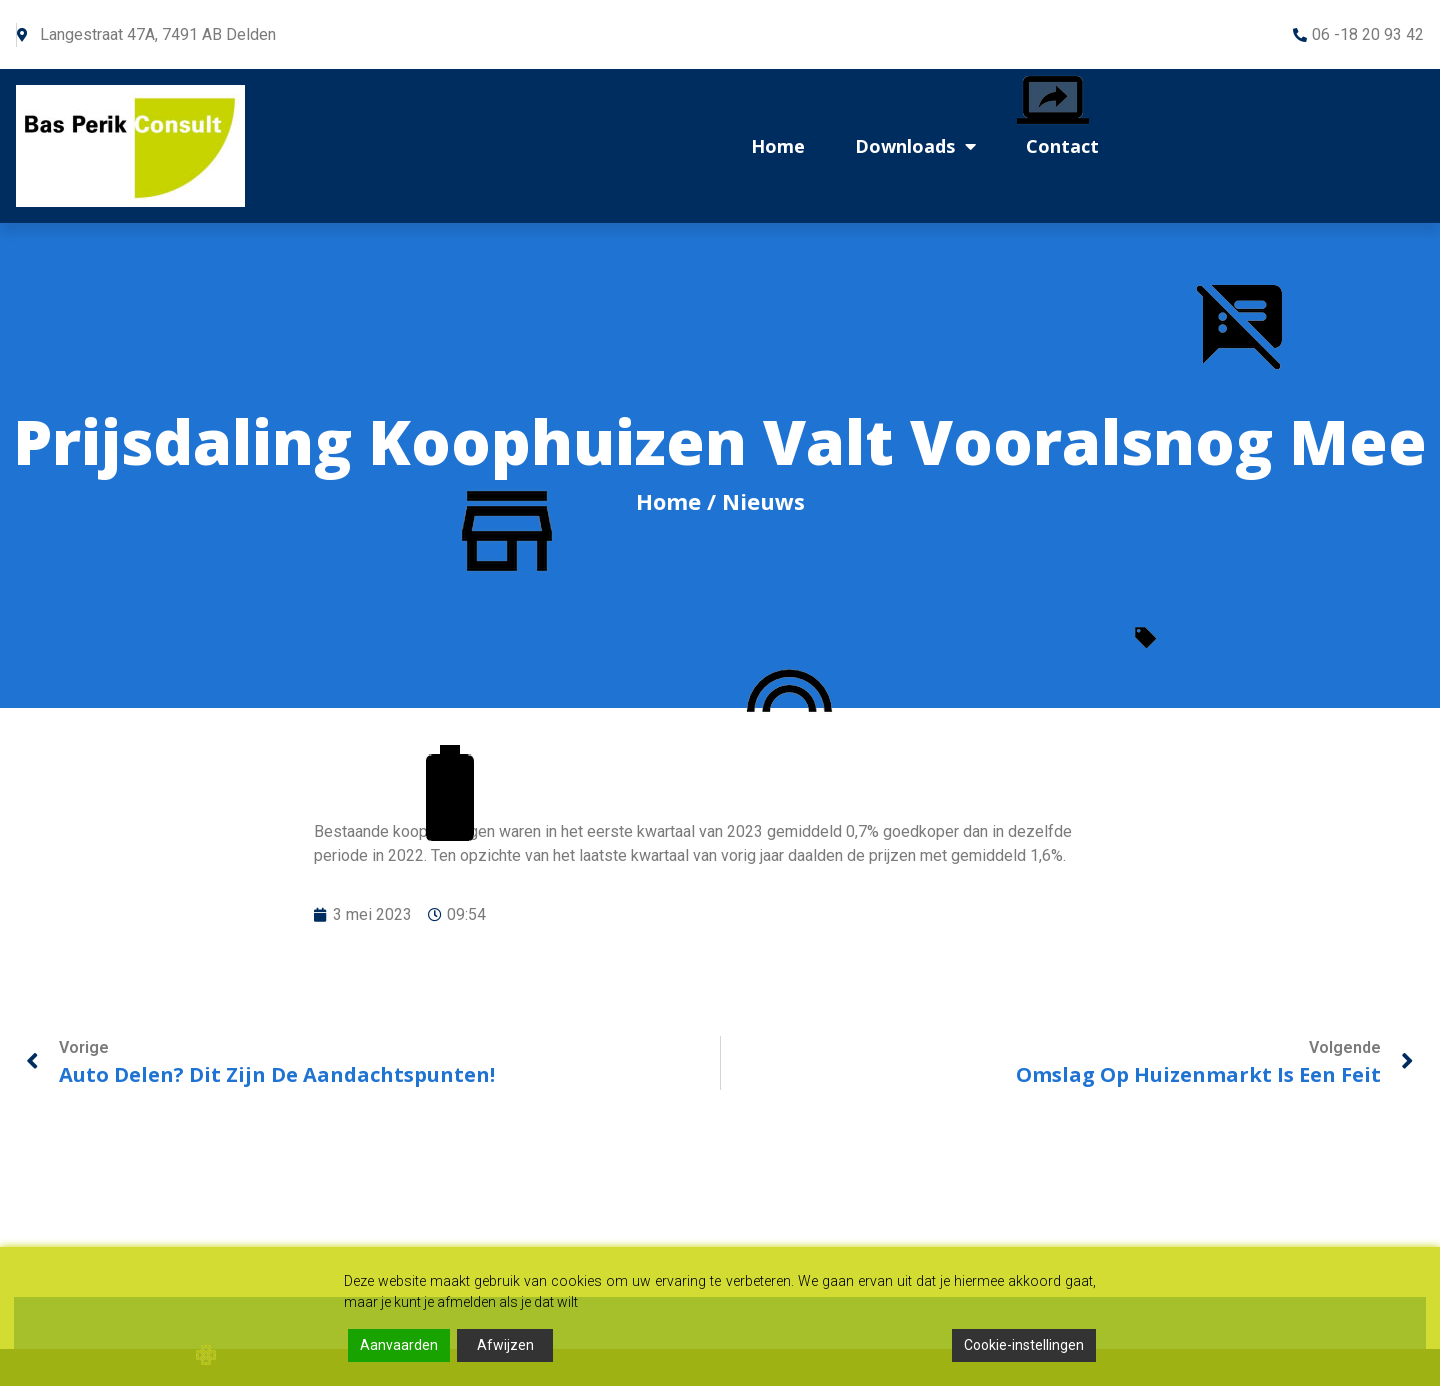  What do you see at coordinates (450, 793) in the screenshot?
I see `indicates battery is fully charged` at bounding box center [450, 793].